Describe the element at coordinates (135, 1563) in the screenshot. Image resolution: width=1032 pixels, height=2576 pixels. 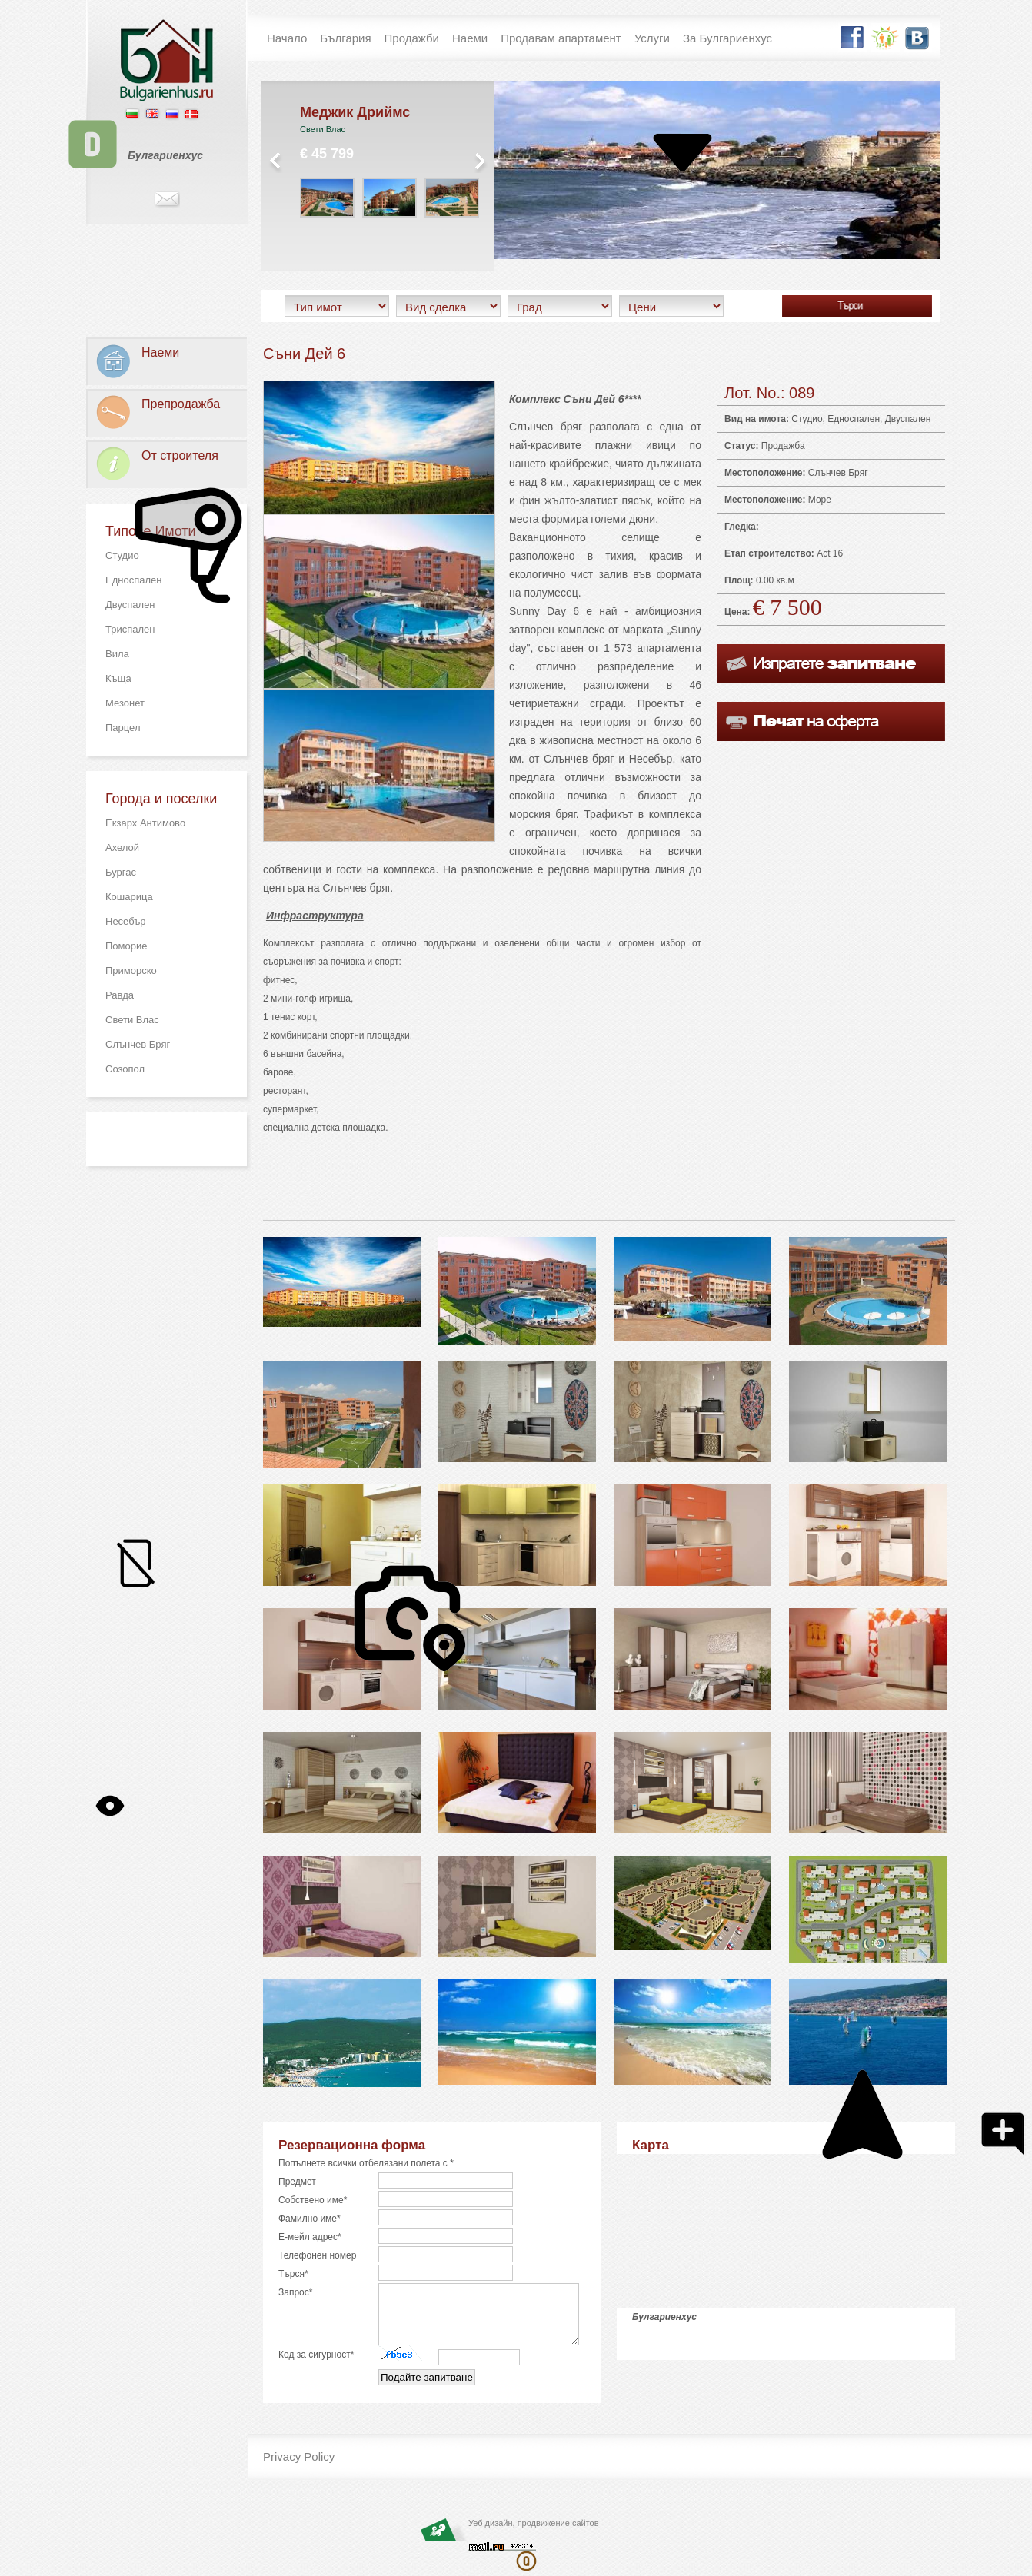
I see `mobile device unavailable or disabled` at that location.